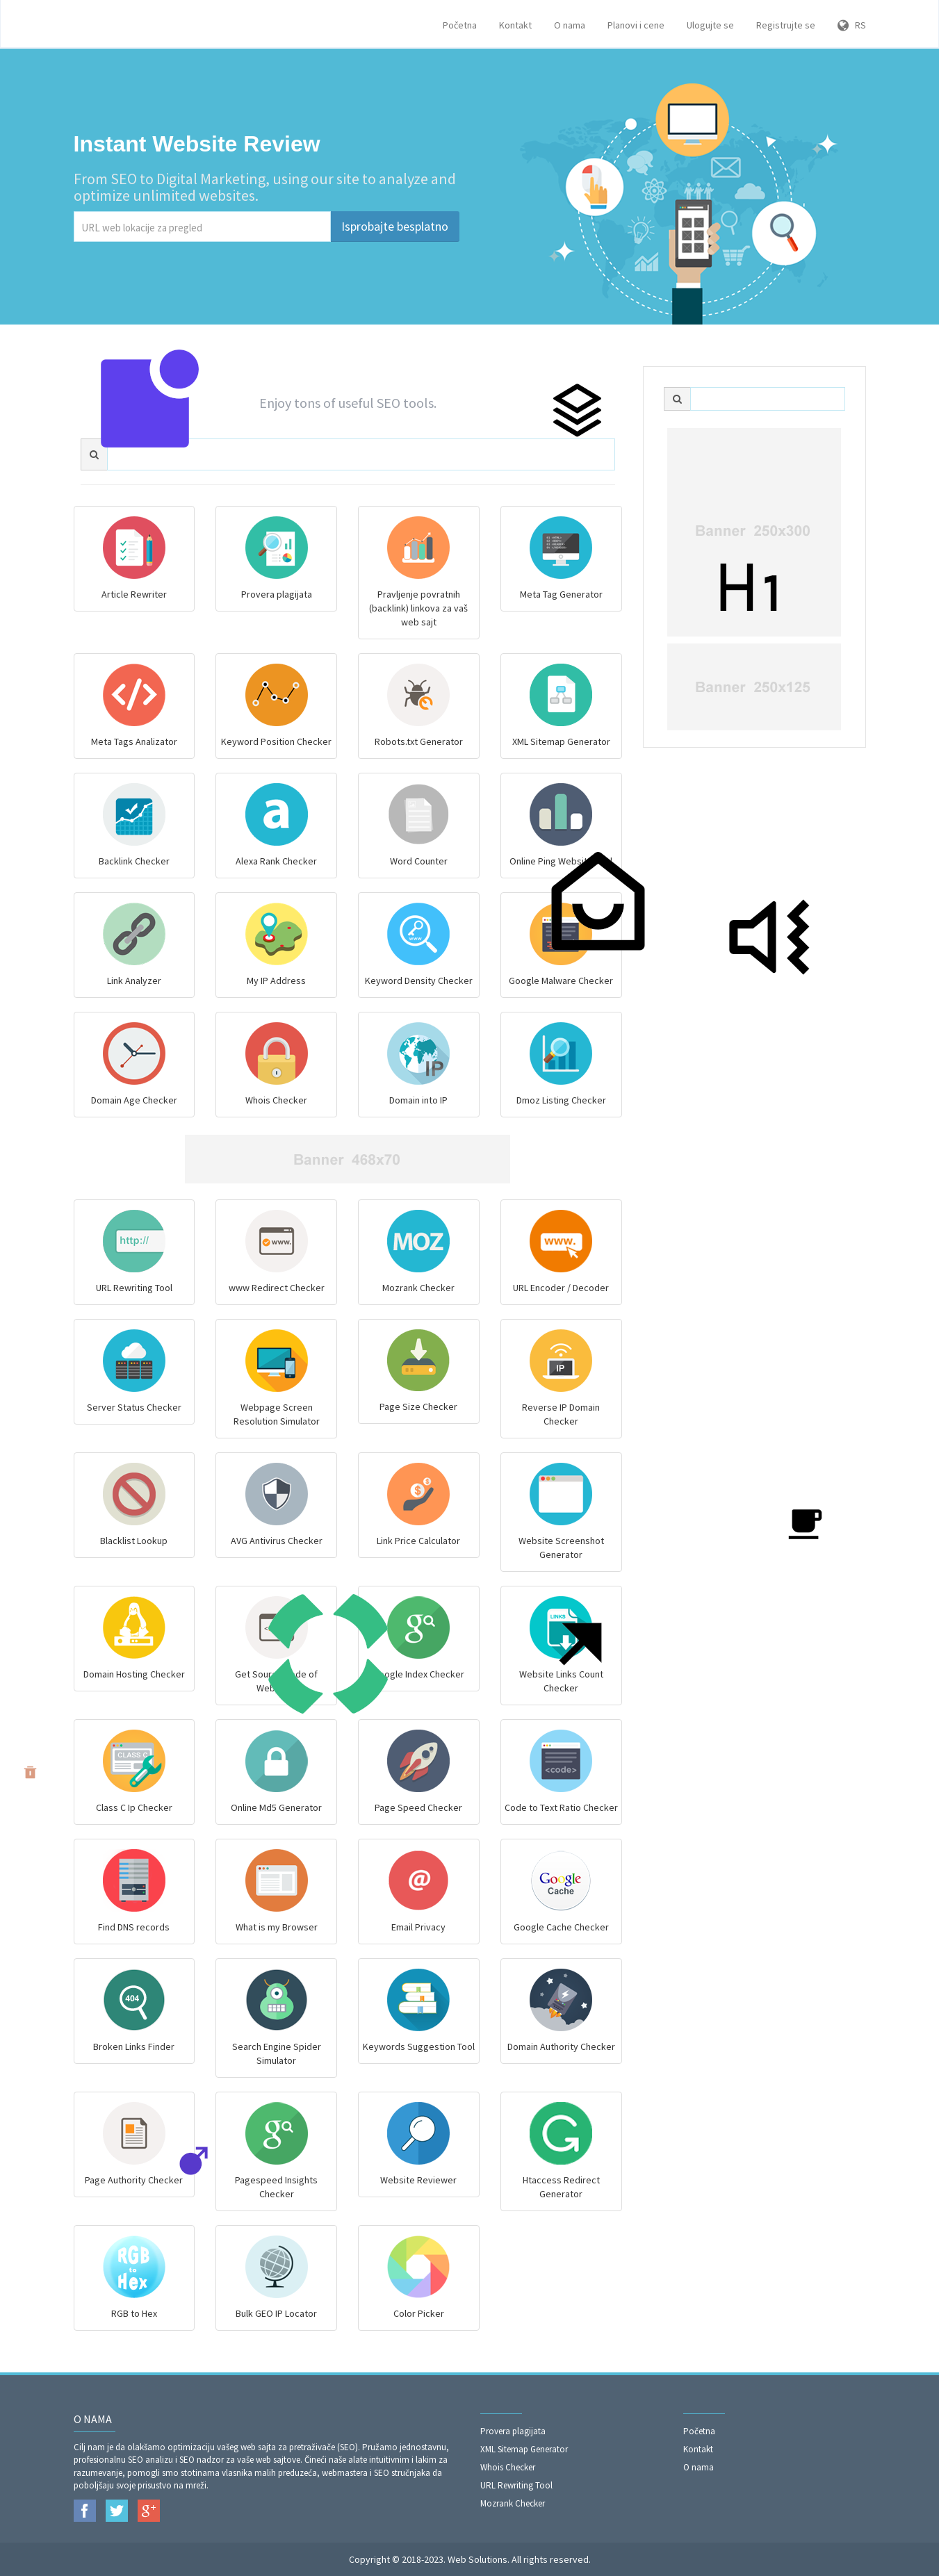 The height and width of the screenshot is (2576, 939). I want to click on open link in new tab or window, so click(580, 1644).